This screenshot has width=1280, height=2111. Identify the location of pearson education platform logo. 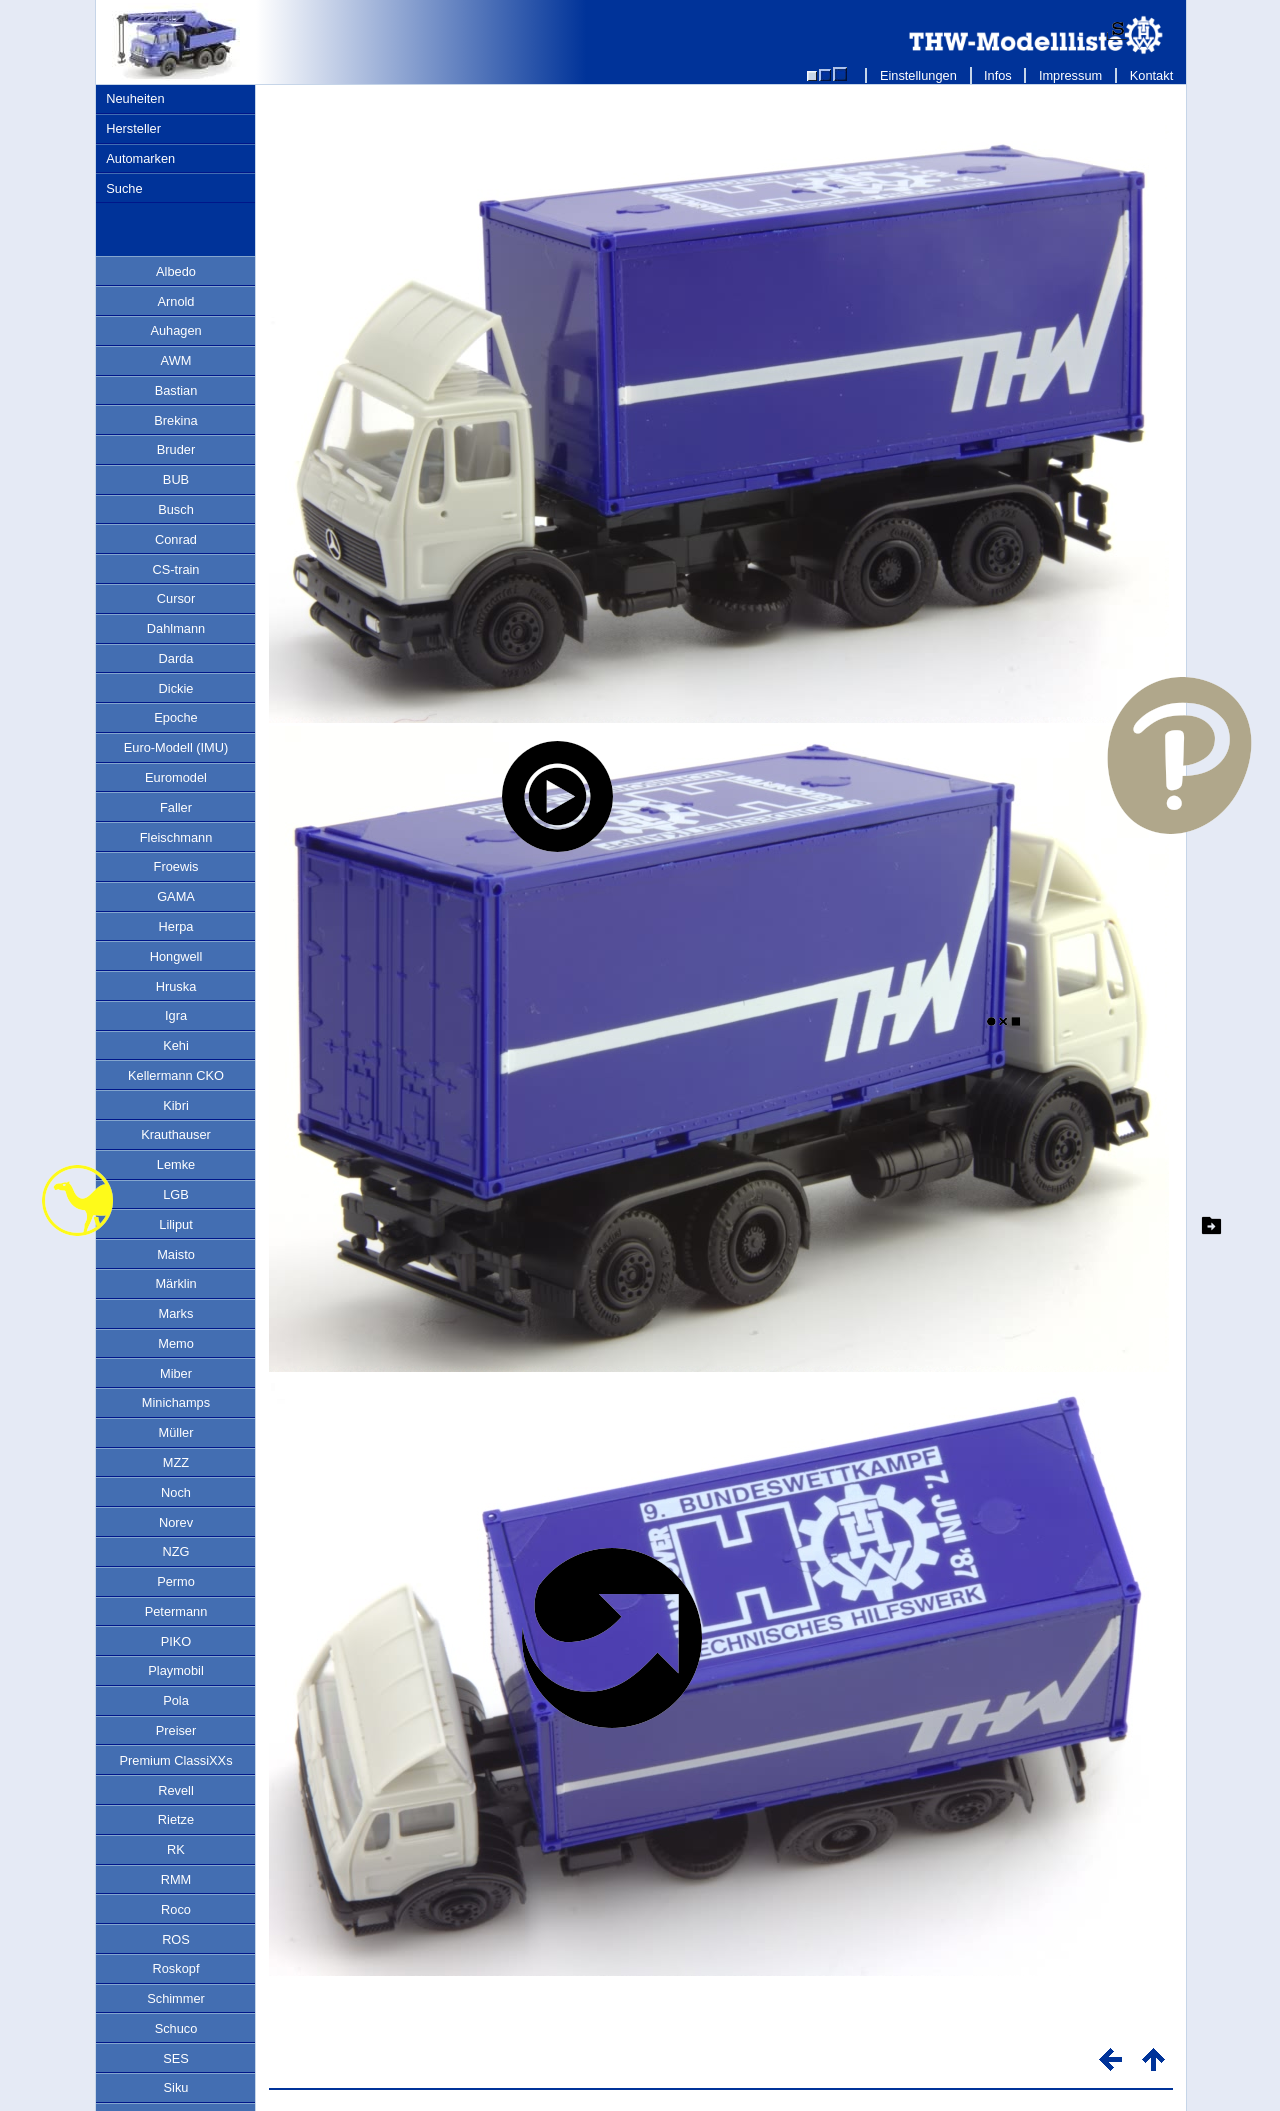
(1179, 755).